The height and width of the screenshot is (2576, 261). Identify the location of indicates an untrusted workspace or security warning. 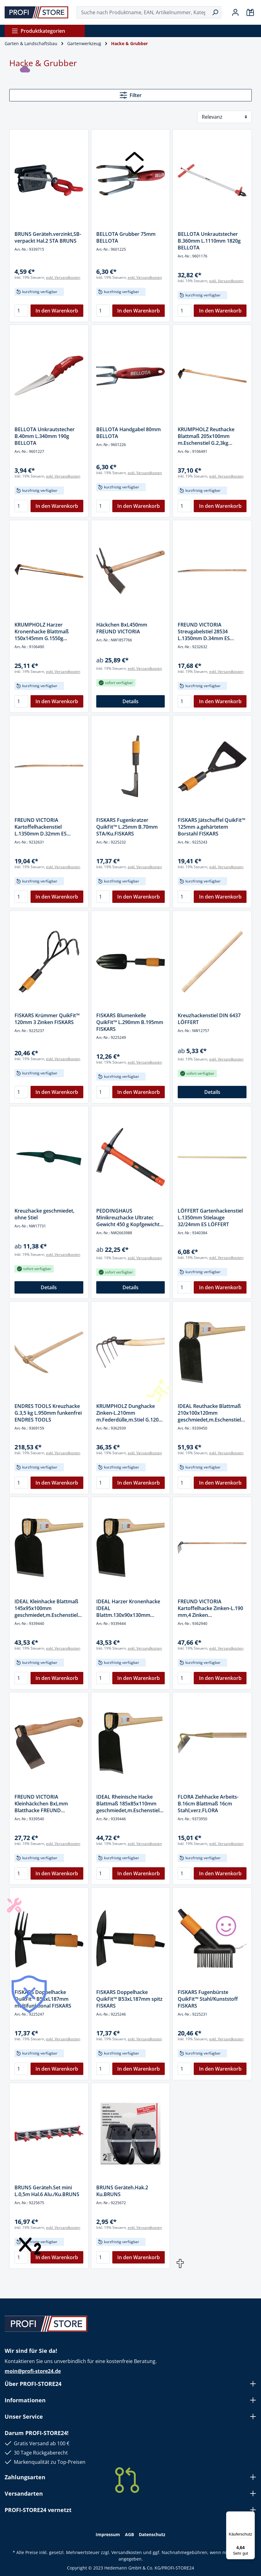
(29, 1994).